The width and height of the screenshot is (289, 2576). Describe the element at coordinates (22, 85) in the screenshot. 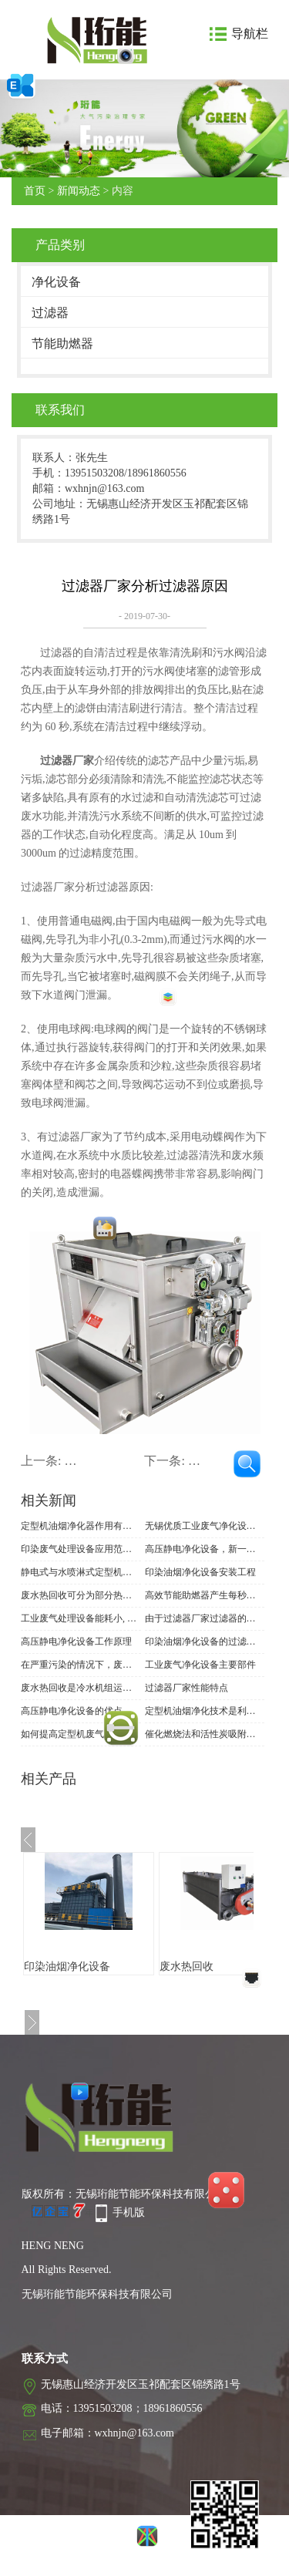

I see `open microsoft exchange email app` at that location.